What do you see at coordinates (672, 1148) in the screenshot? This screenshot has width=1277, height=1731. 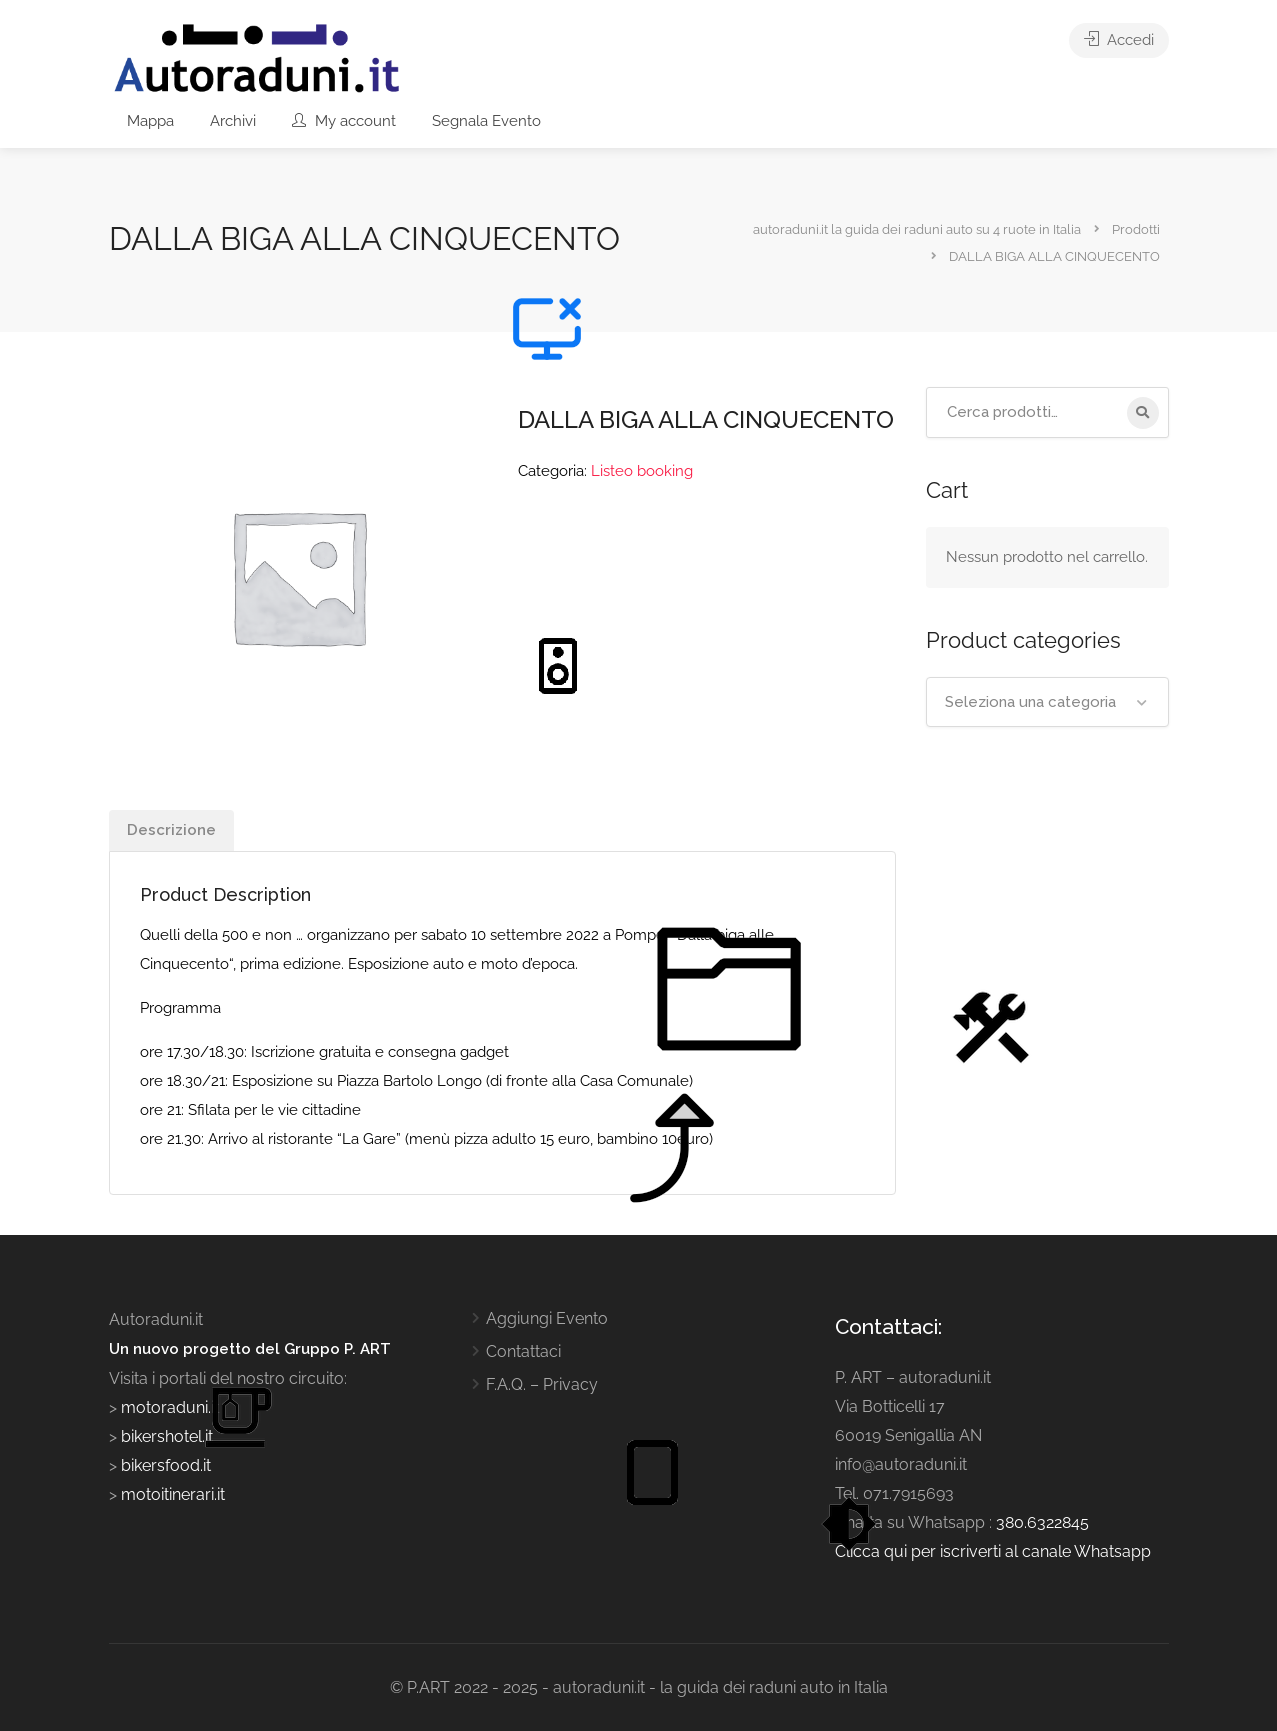 I see `navigate back and up in a menu hierarchy` at bounding box center [672, 1148].